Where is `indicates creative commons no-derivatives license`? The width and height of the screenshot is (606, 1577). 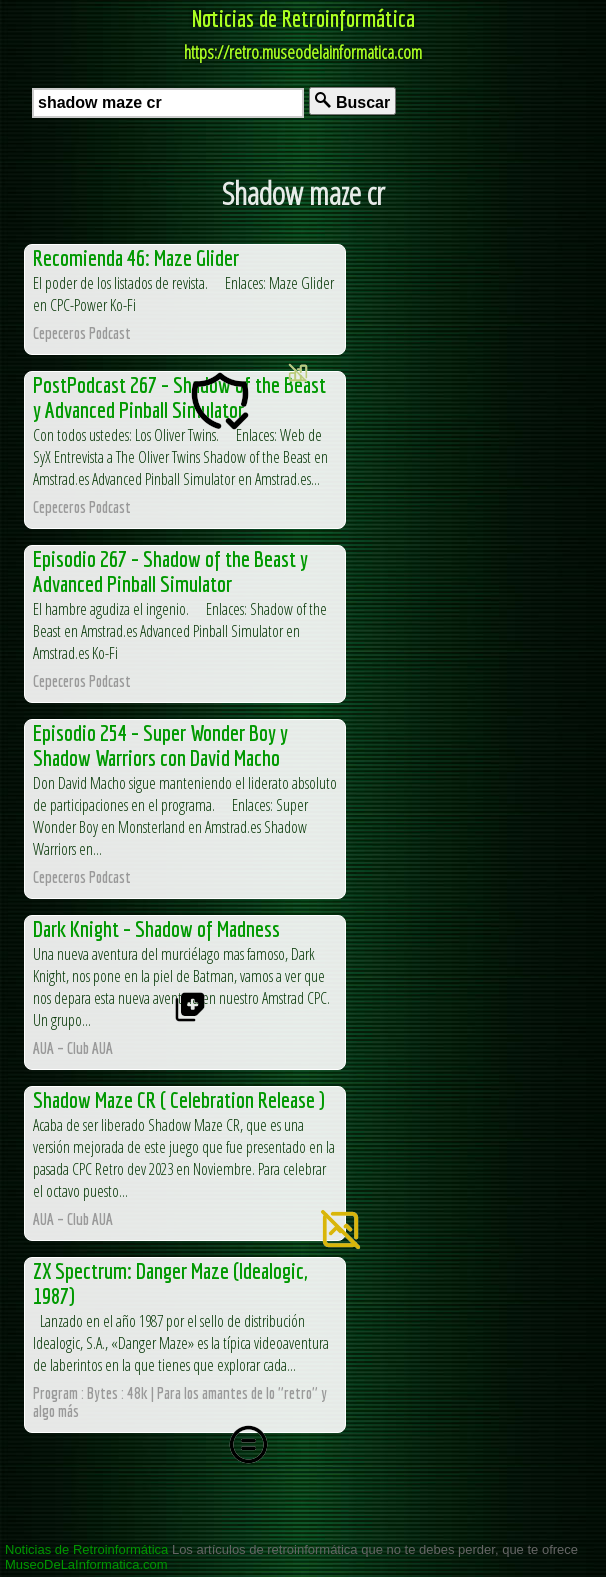 indicates creative commons no-derivatives license is located at coordinates (248, 1444).